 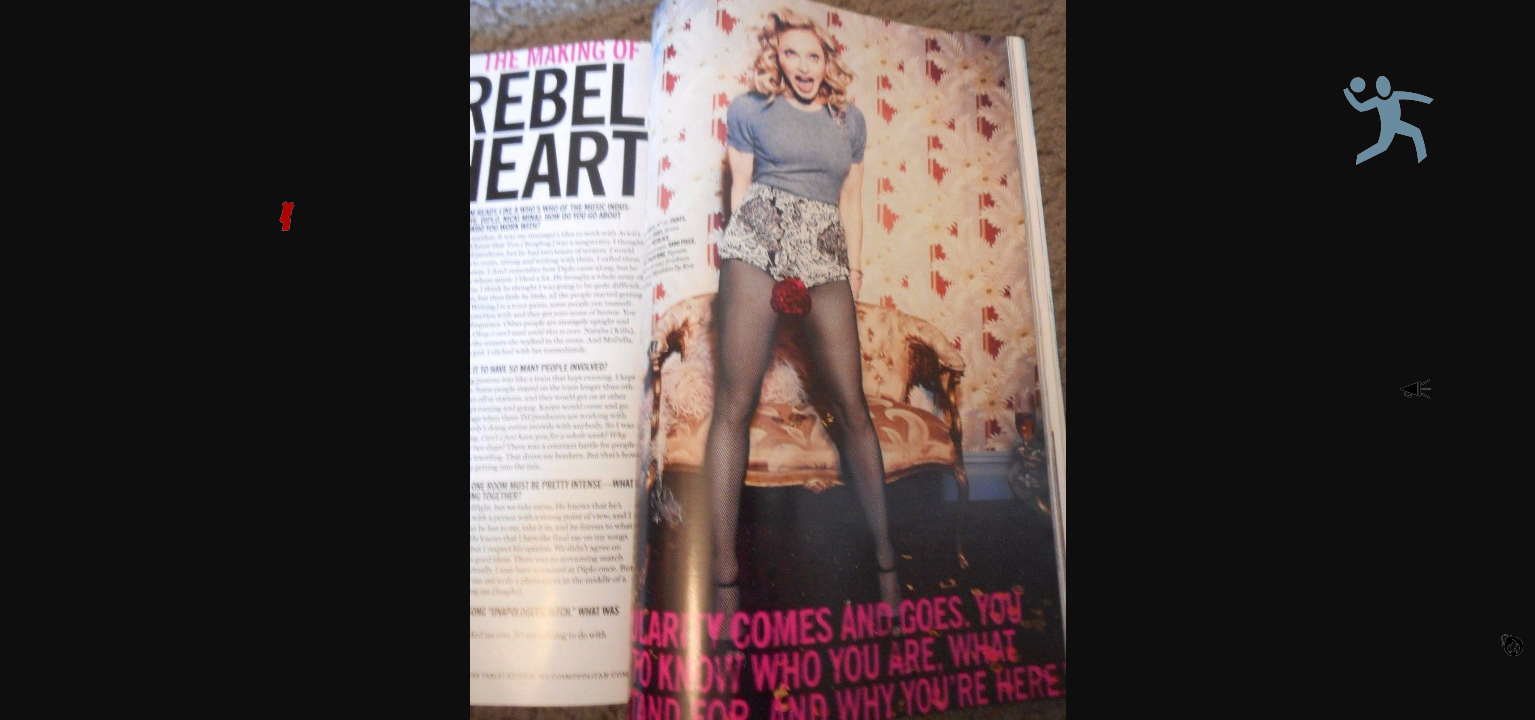 I want to click on make an announcement or broadcast, so click(x=1416, y=389).